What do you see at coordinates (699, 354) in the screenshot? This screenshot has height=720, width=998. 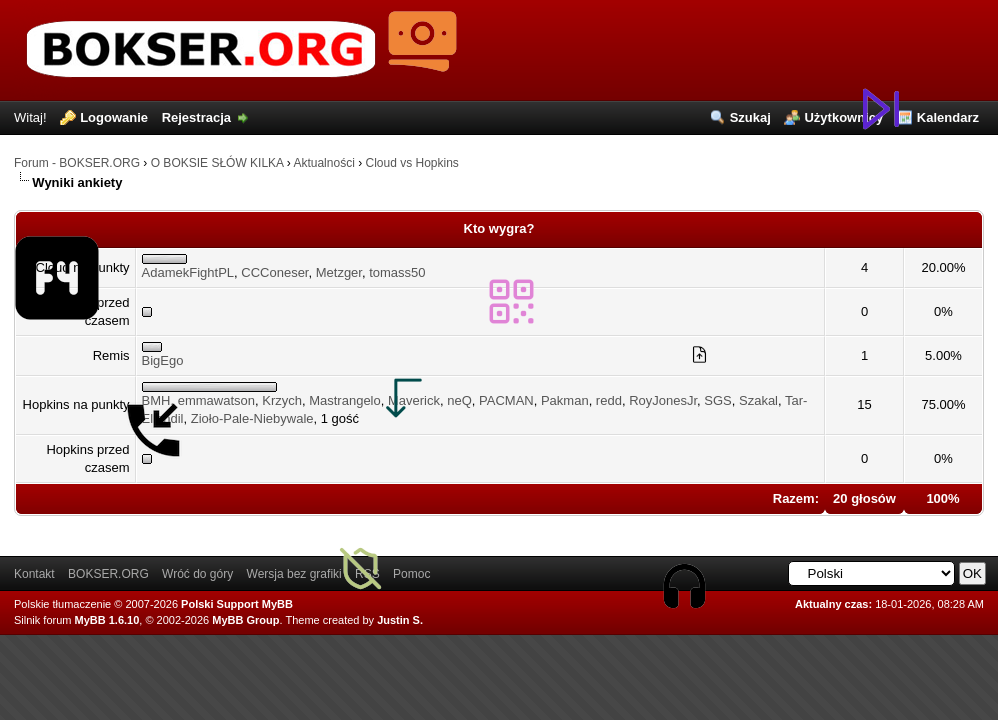 I see `upload a document or file` at bounding box center [699, 354].